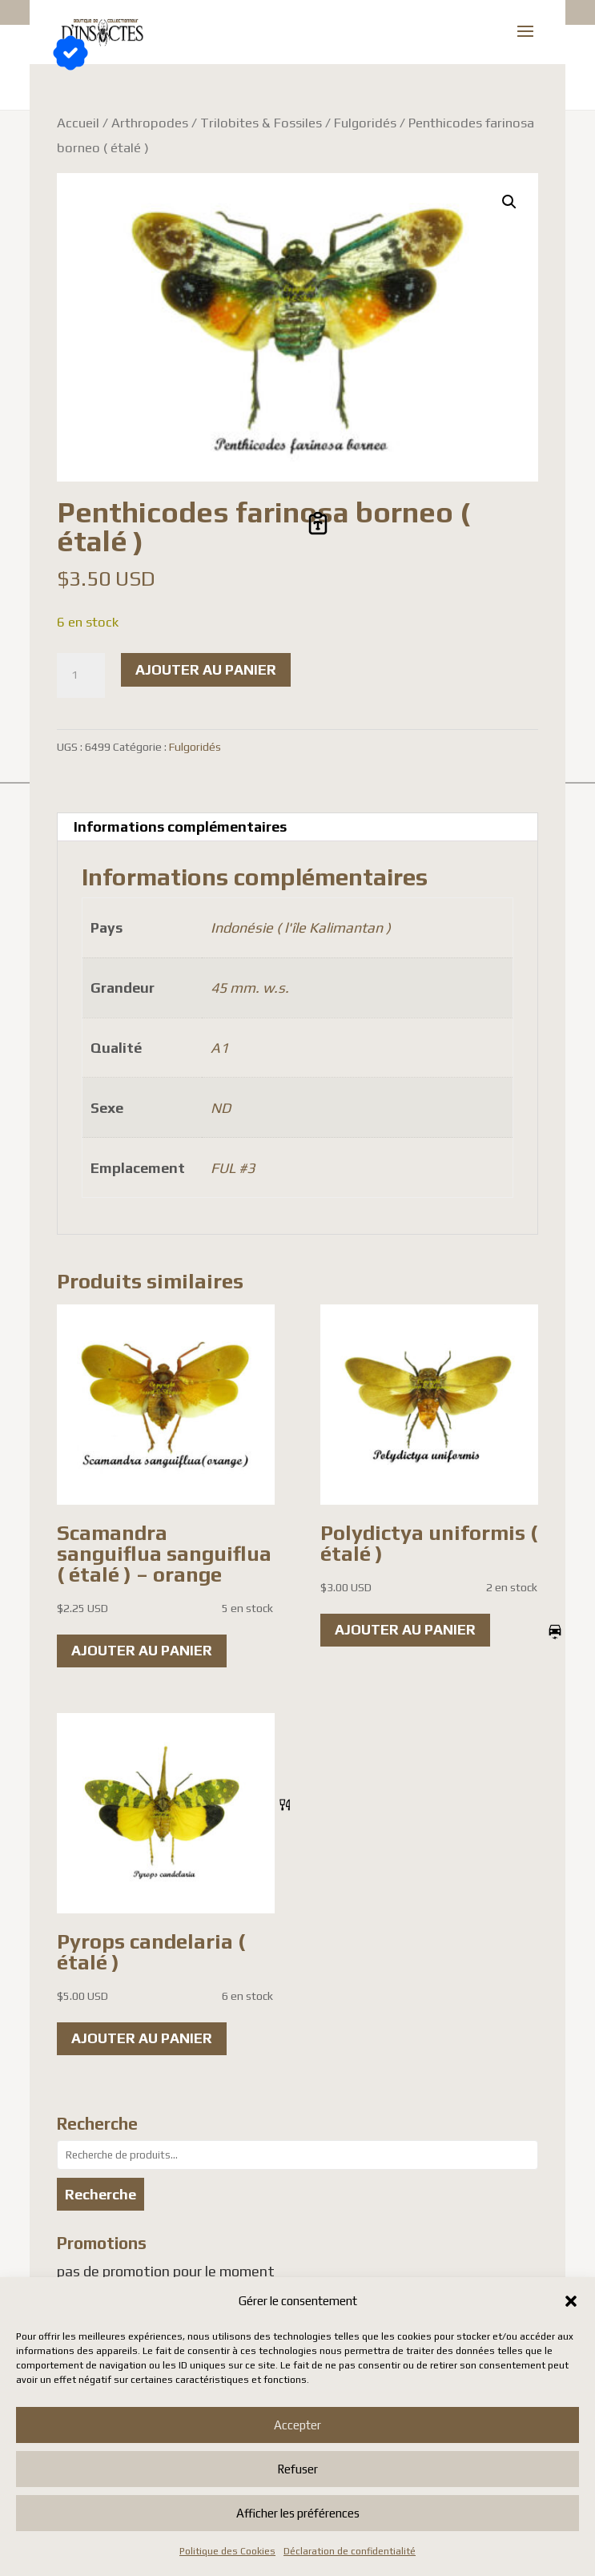 This screenshot has height=2576, width=595. What do you see at coordinates (555, 1632) in the screenshot?
I see `locate nearby electric vehicle charging stations` at bounding box center [555, 1632].